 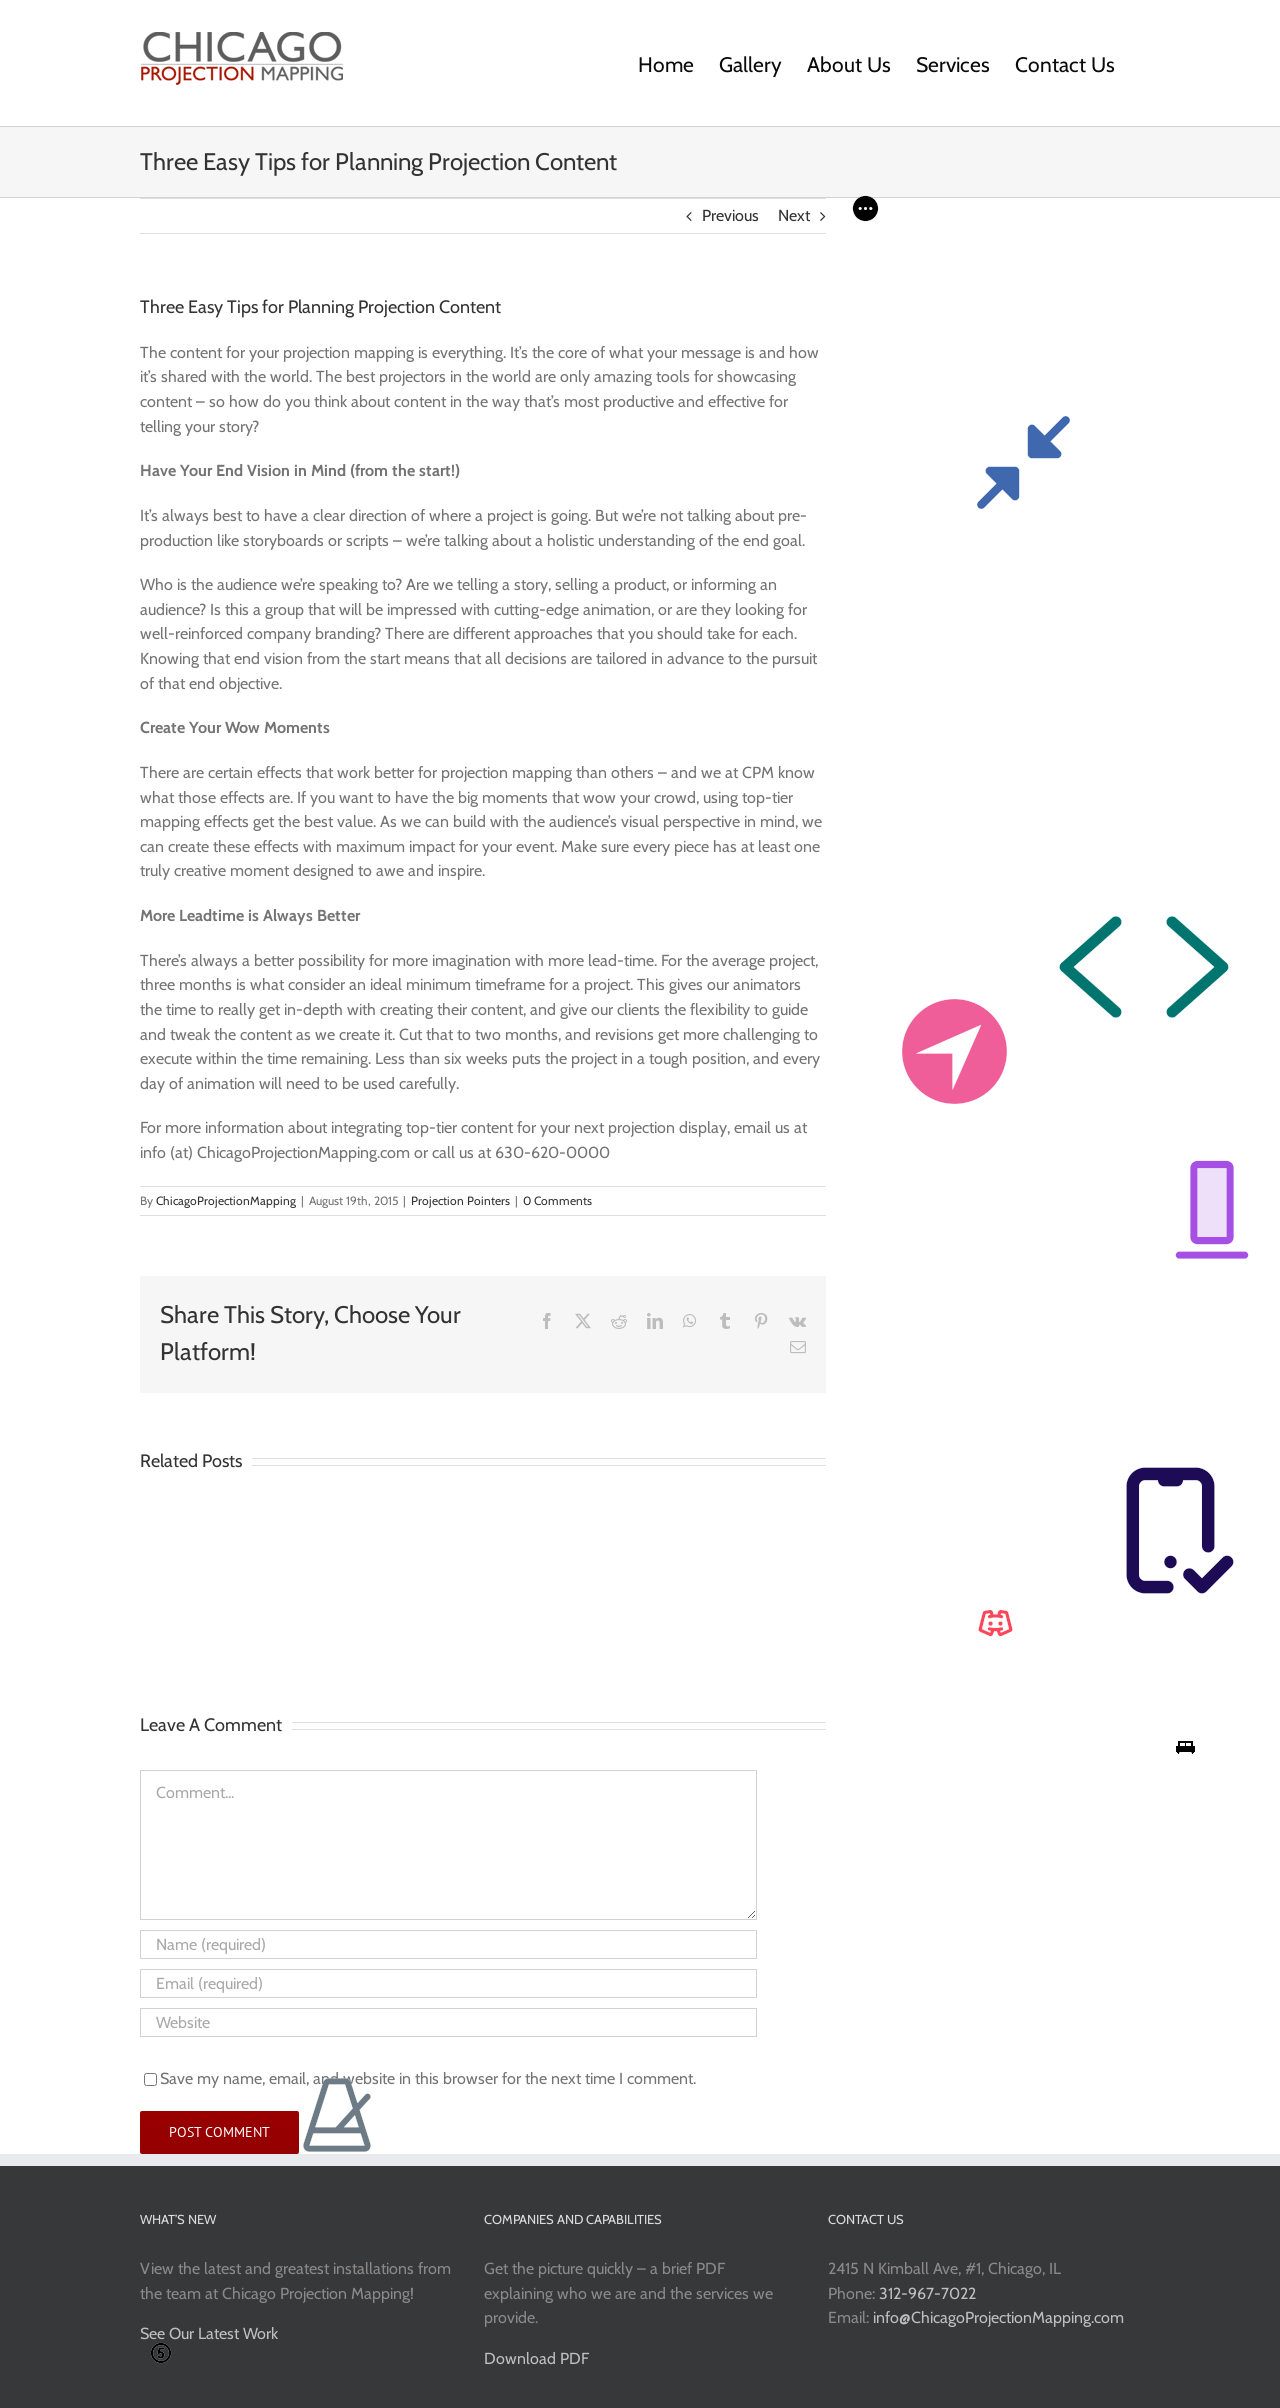 I want to click on indicates step five in a numbered sequence, so click(x=161, y=2353).